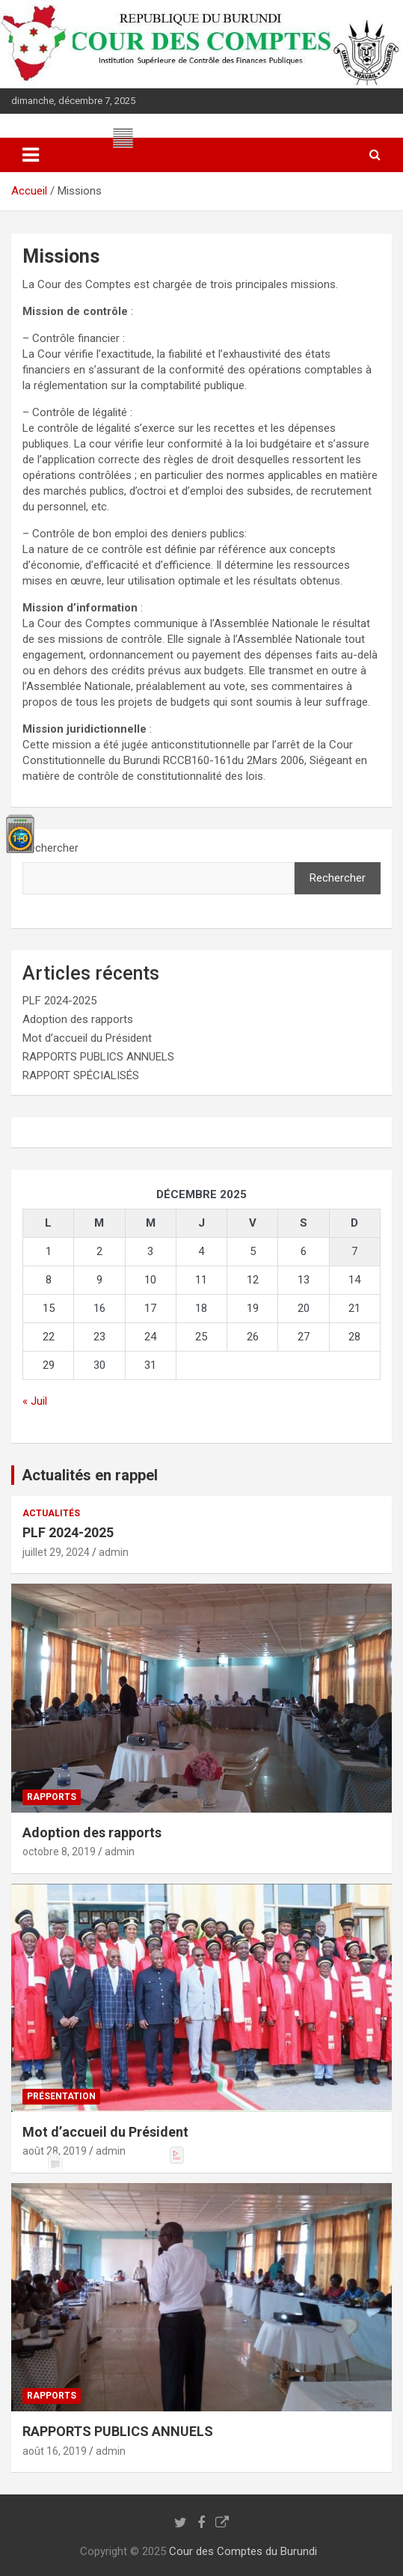 The height and width of the screenshot is (2576, 403). Describe the element at coordinates (20, 834) in the screenshot. I see `configure RAID 10 storage array settings` at that location.